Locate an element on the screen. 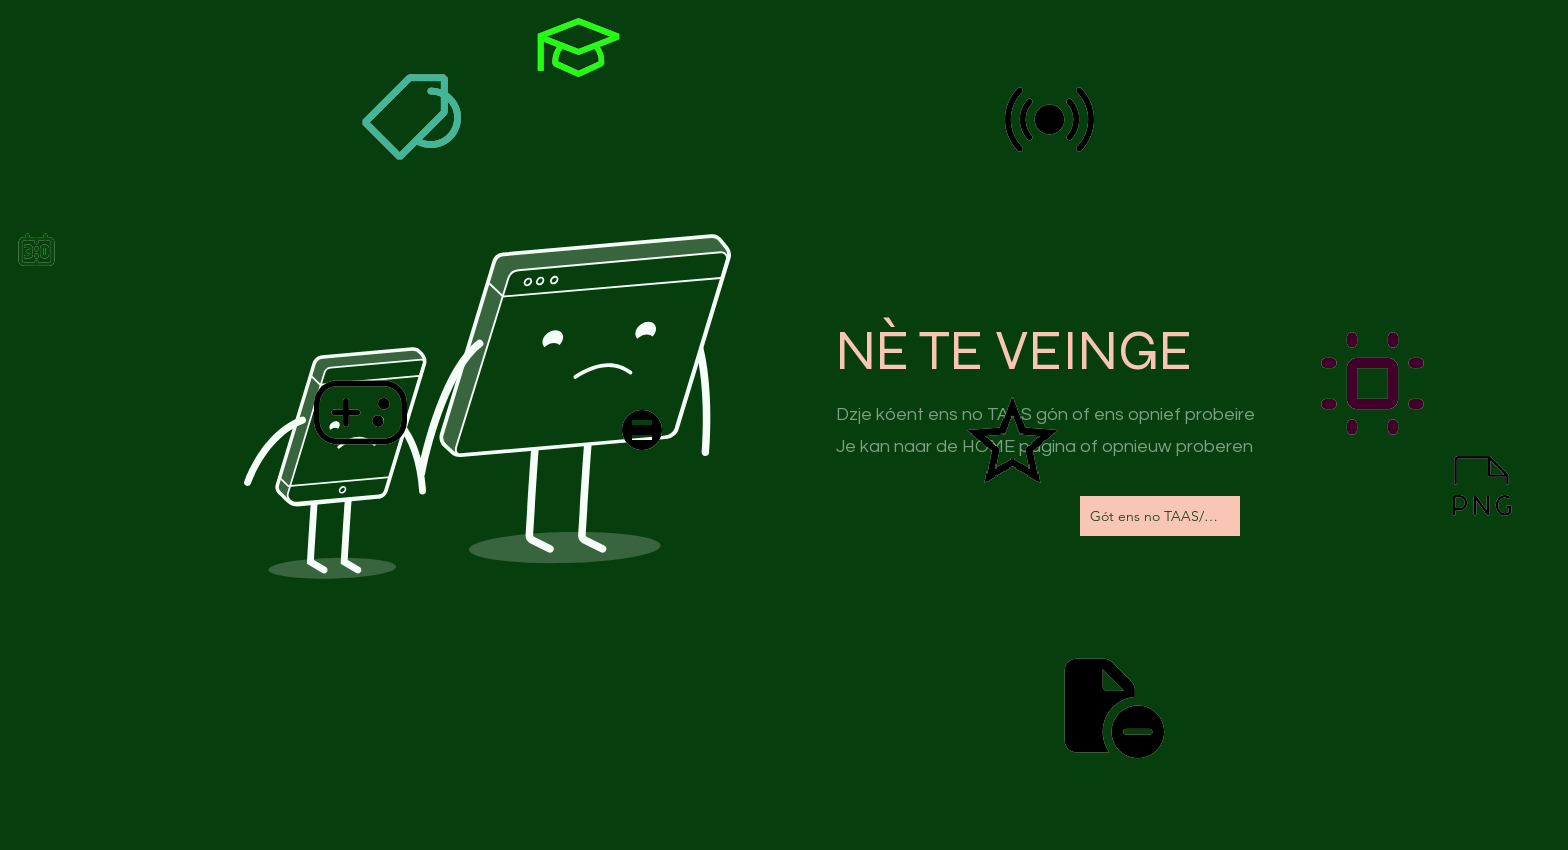 Image resolution: width=1568 pixels, height=850 pixels. add item to favorites is located at coordinates (1012, 442).